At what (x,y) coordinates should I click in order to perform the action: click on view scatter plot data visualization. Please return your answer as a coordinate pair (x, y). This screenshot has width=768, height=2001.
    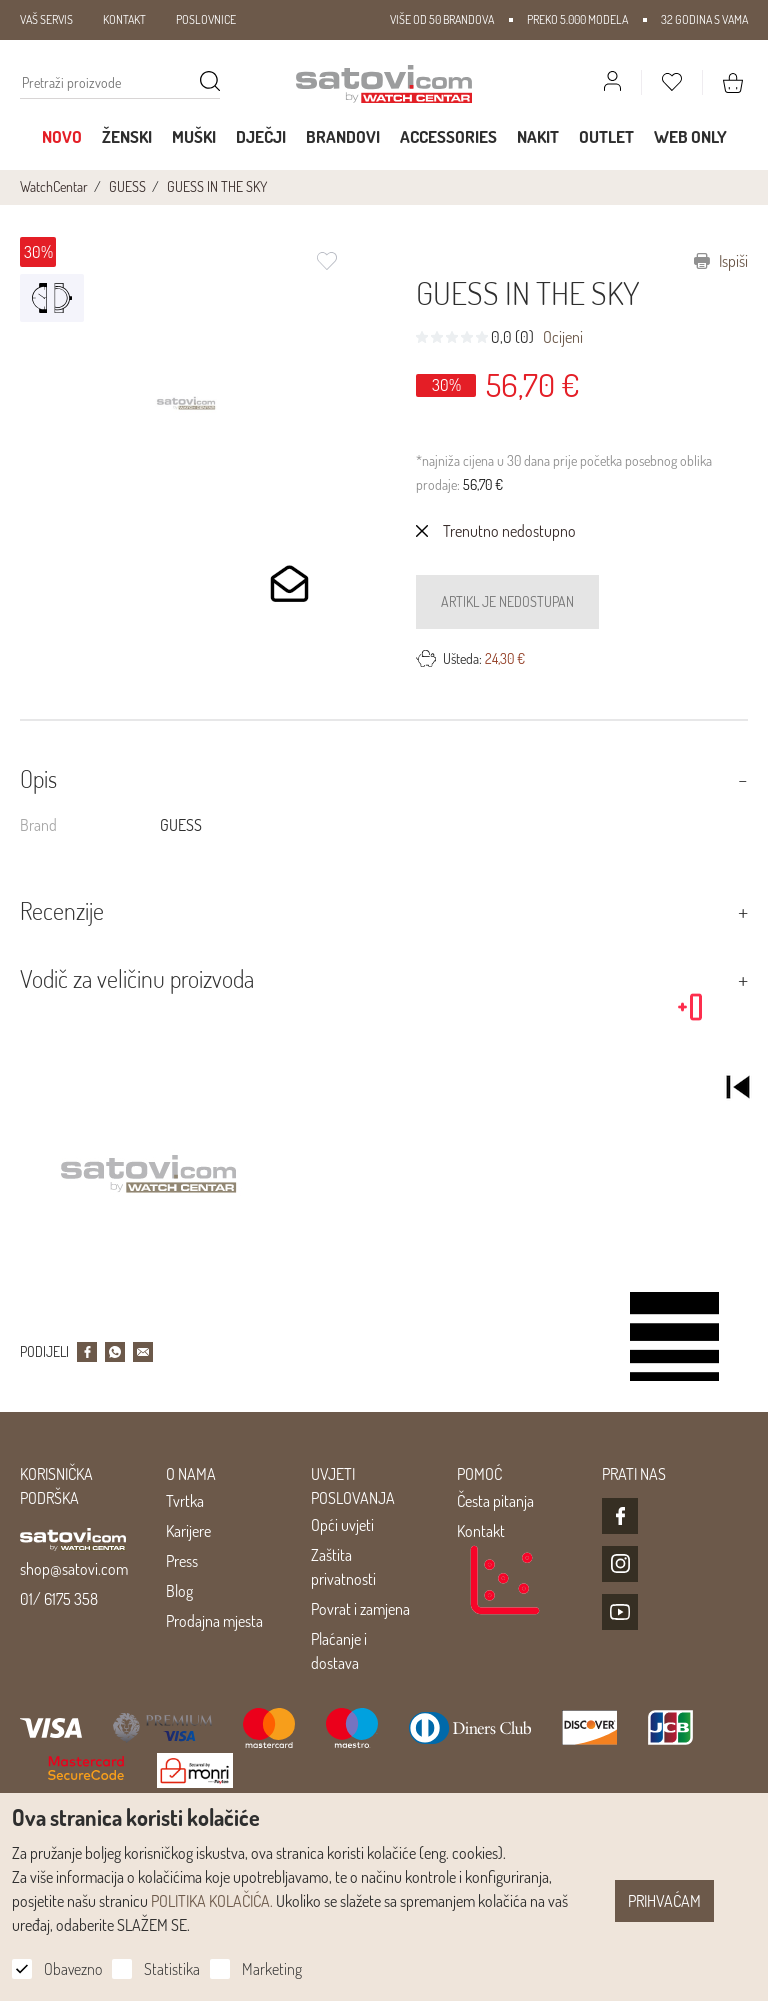
    Looking at the image, I should click on (505, 1580).